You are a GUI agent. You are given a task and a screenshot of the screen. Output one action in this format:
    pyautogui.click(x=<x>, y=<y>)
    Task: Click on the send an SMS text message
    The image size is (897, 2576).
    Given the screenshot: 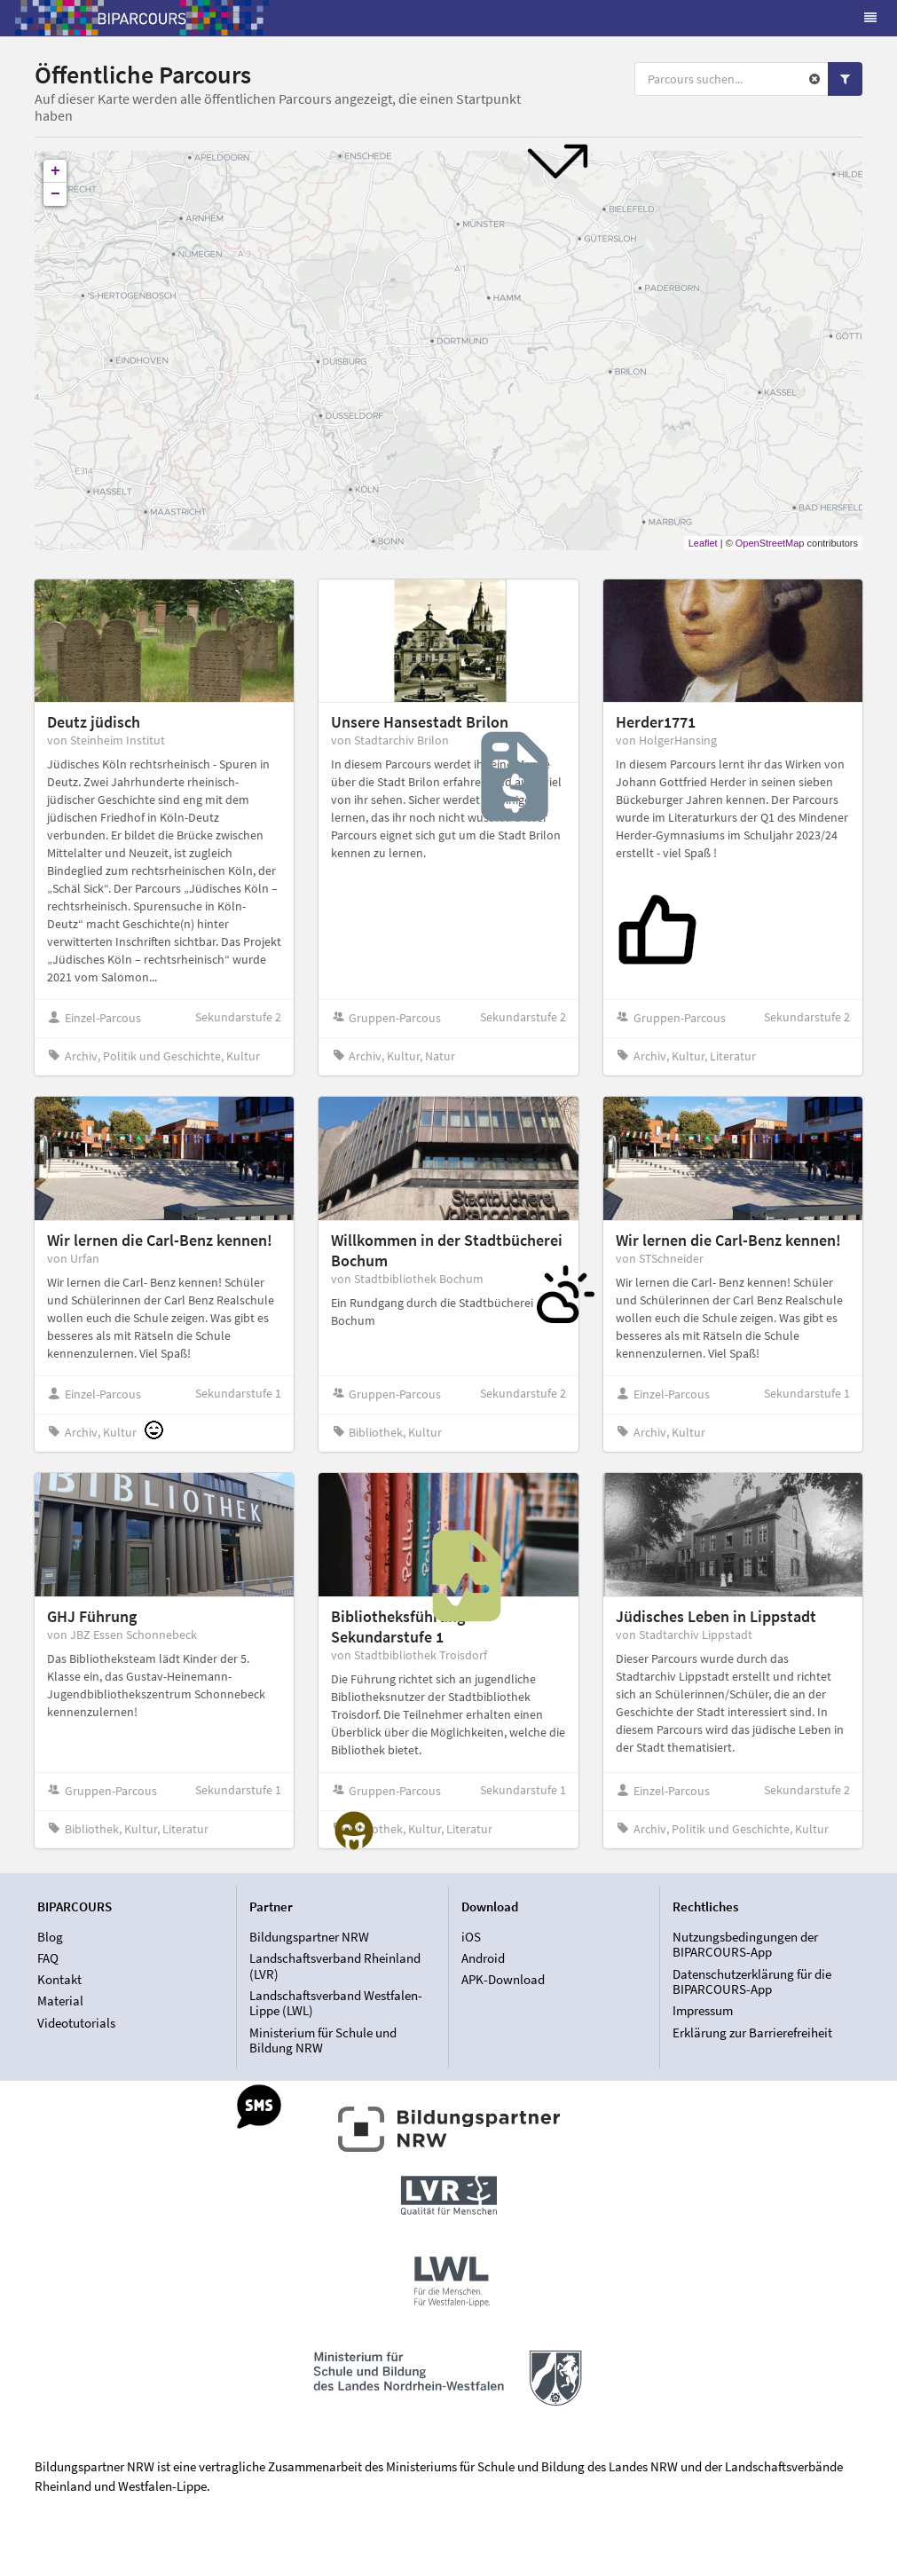 What is the action you would take?
    pyautogui.click(x=259, y=2107)
    